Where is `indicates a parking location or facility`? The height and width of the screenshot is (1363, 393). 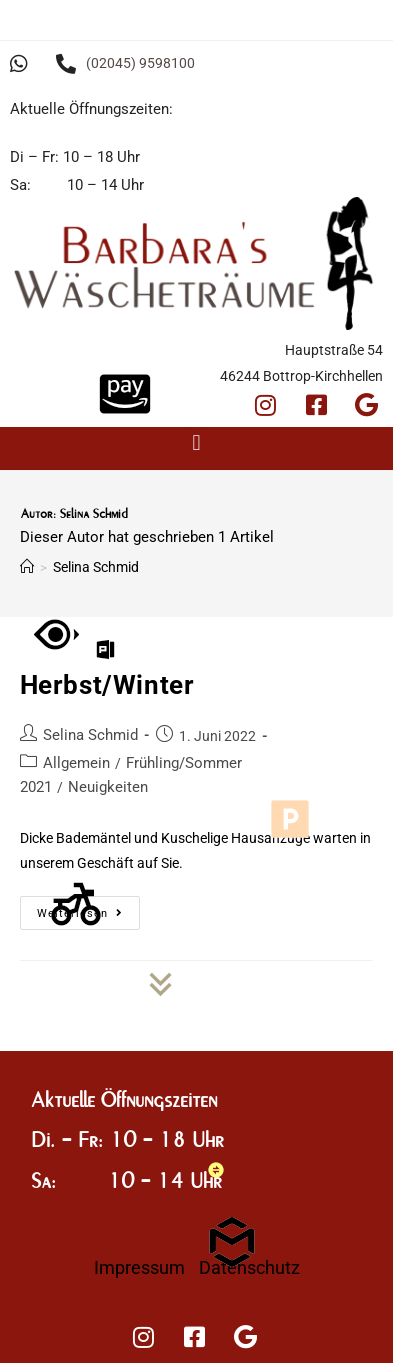 indicates a parking location or facility is located at coordinates (290, 819).